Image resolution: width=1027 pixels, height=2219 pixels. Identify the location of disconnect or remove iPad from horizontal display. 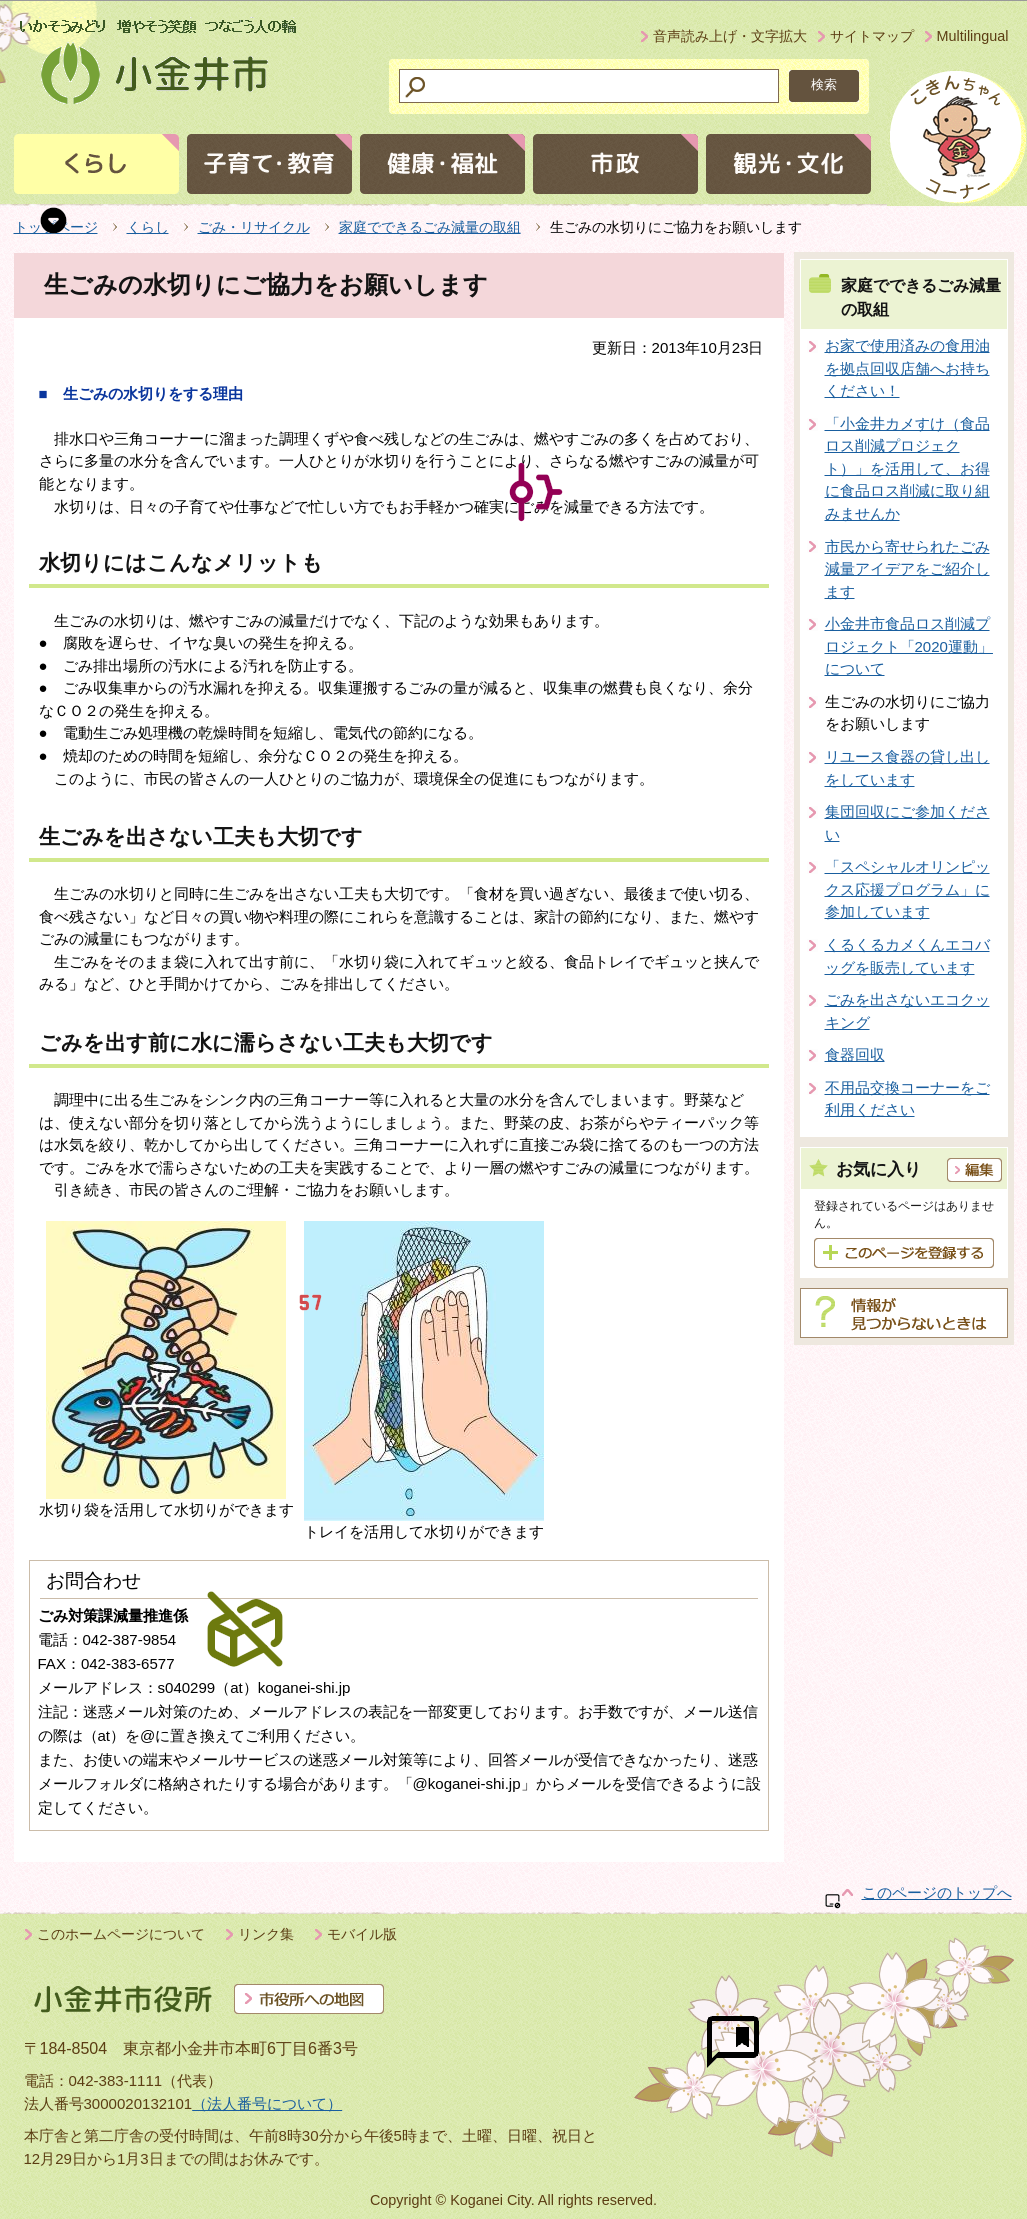
(832, 1900).